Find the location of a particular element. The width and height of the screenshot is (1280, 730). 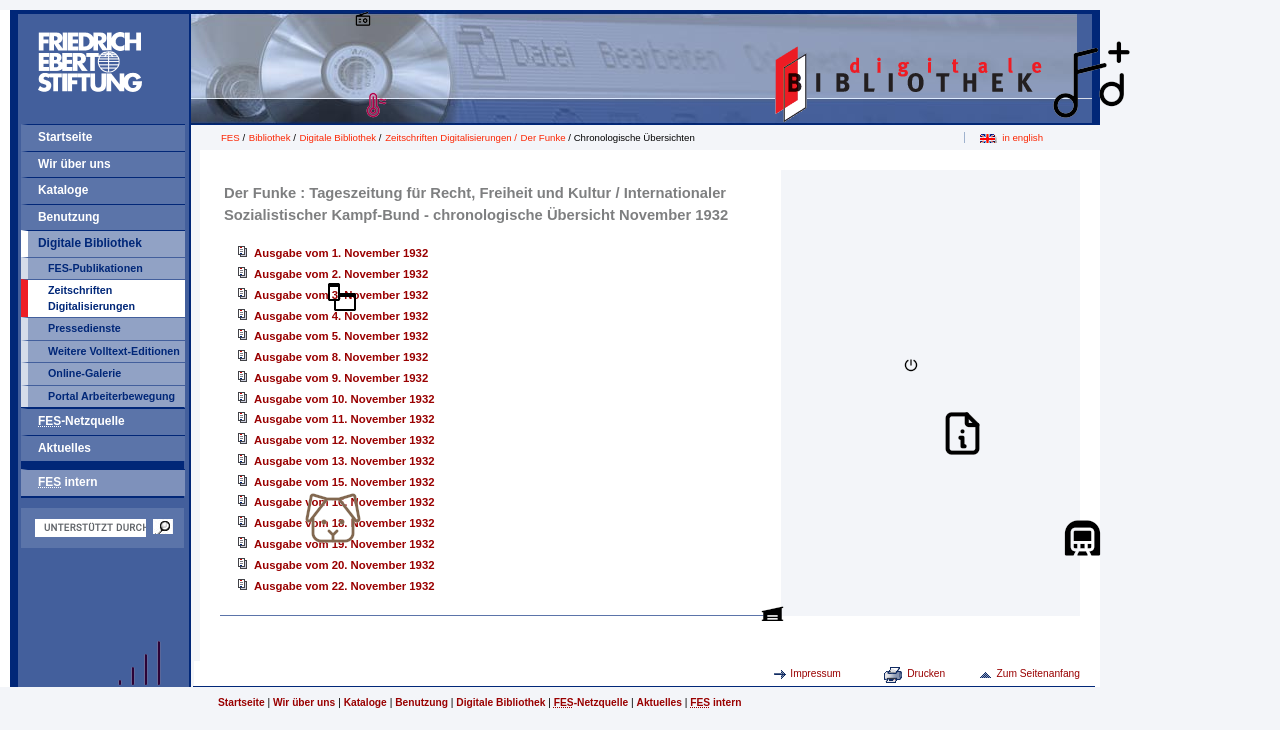

open radio or audio streaming is located at coordinates (363, 20).